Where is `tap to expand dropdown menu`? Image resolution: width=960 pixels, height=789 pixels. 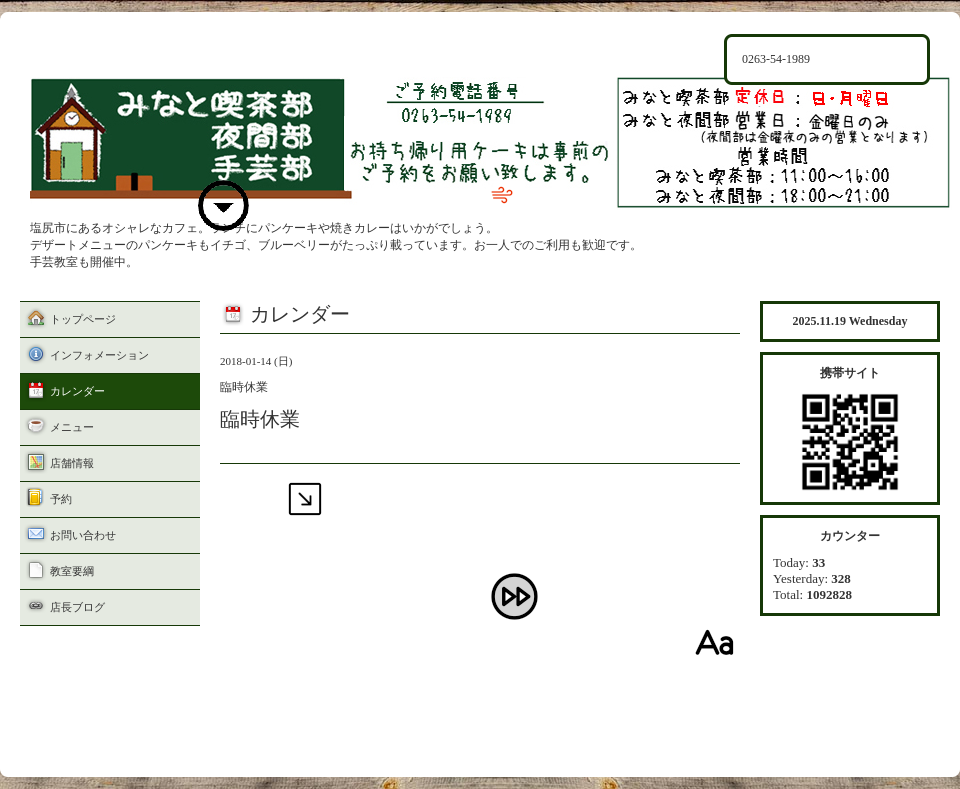
tap to expand dropdown menu is located at coordinates (223, 205).